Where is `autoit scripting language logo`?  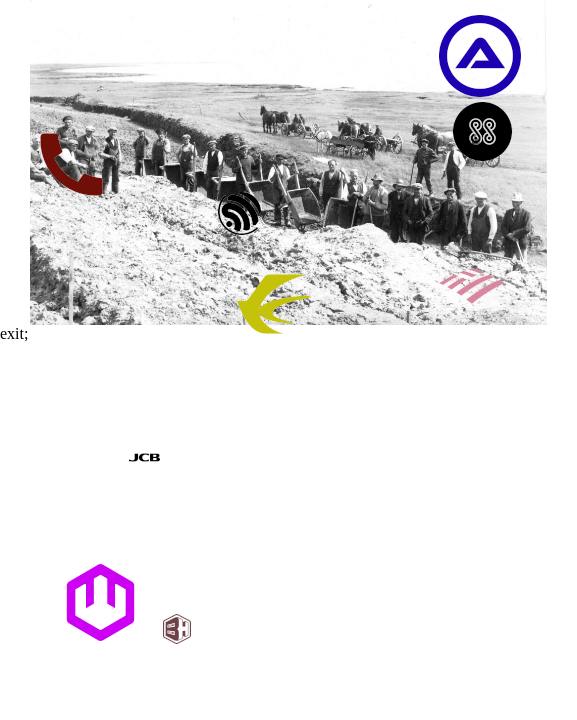
autoit scripting language logo is located at coordinates (480, 56).